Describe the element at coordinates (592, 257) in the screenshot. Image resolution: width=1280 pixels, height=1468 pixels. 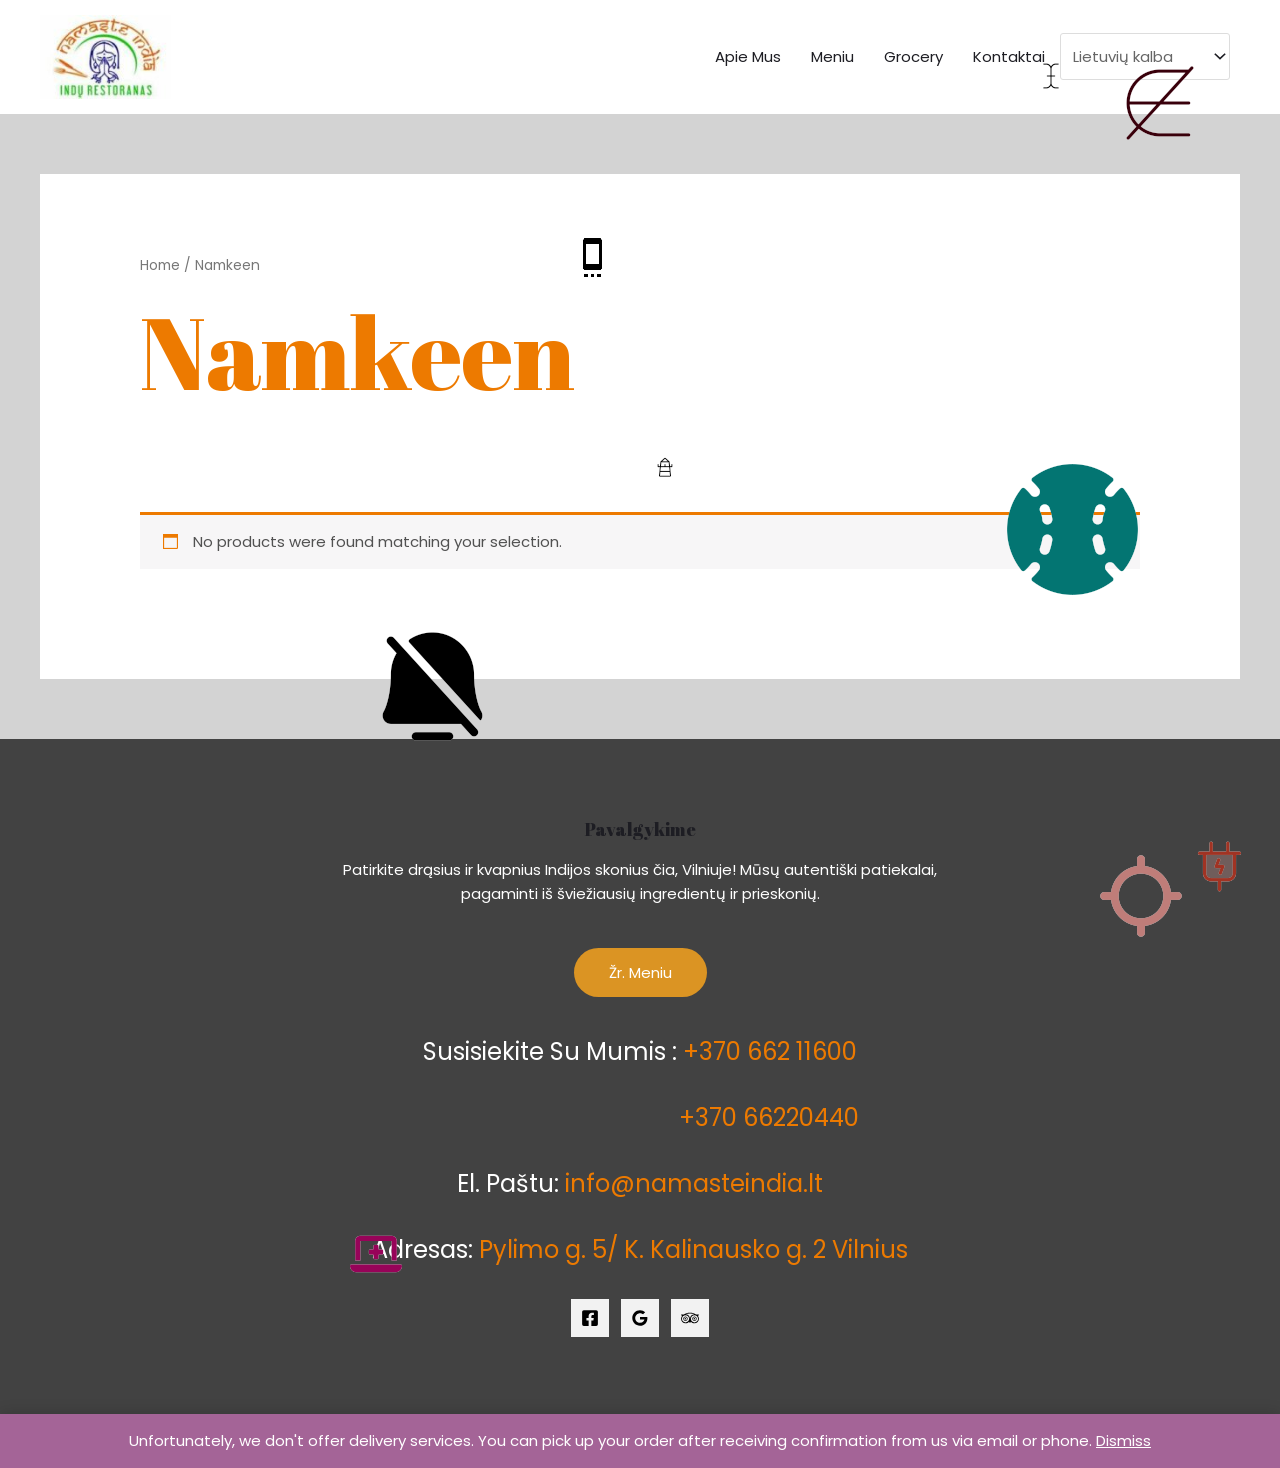
I see `access mobile device settings` at that location.